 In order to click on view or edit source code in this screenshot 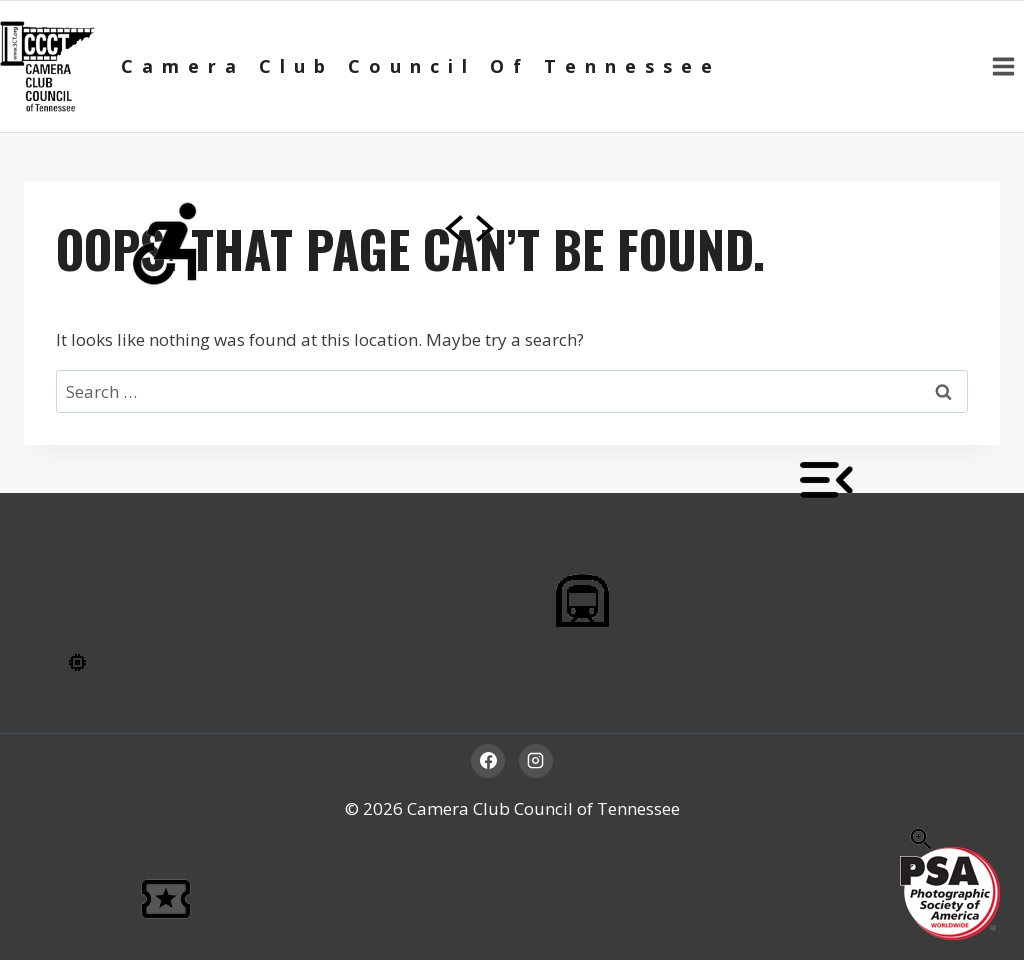, I will do `click(469, 228)`.